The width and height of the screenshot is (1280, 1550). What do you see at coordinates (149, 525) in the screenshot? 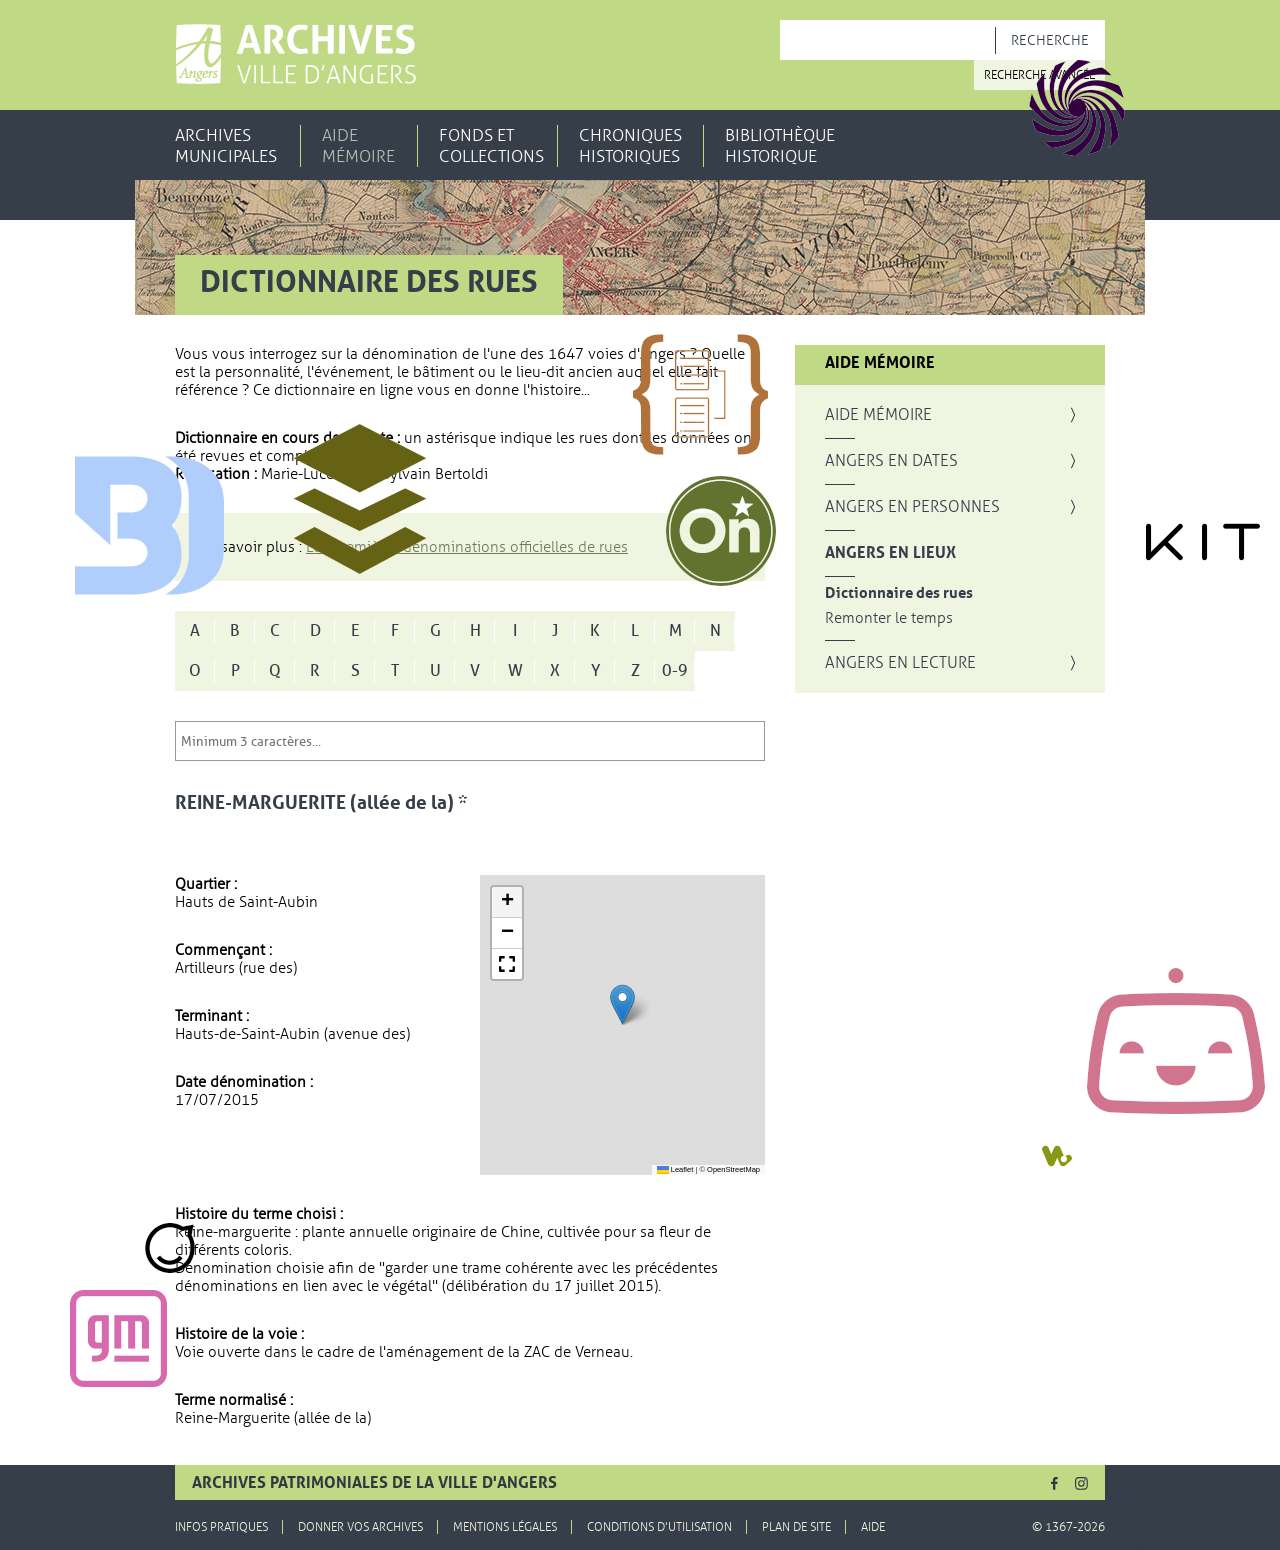
I see `open BetterDiscord settings` at bounding box center [149, 525].